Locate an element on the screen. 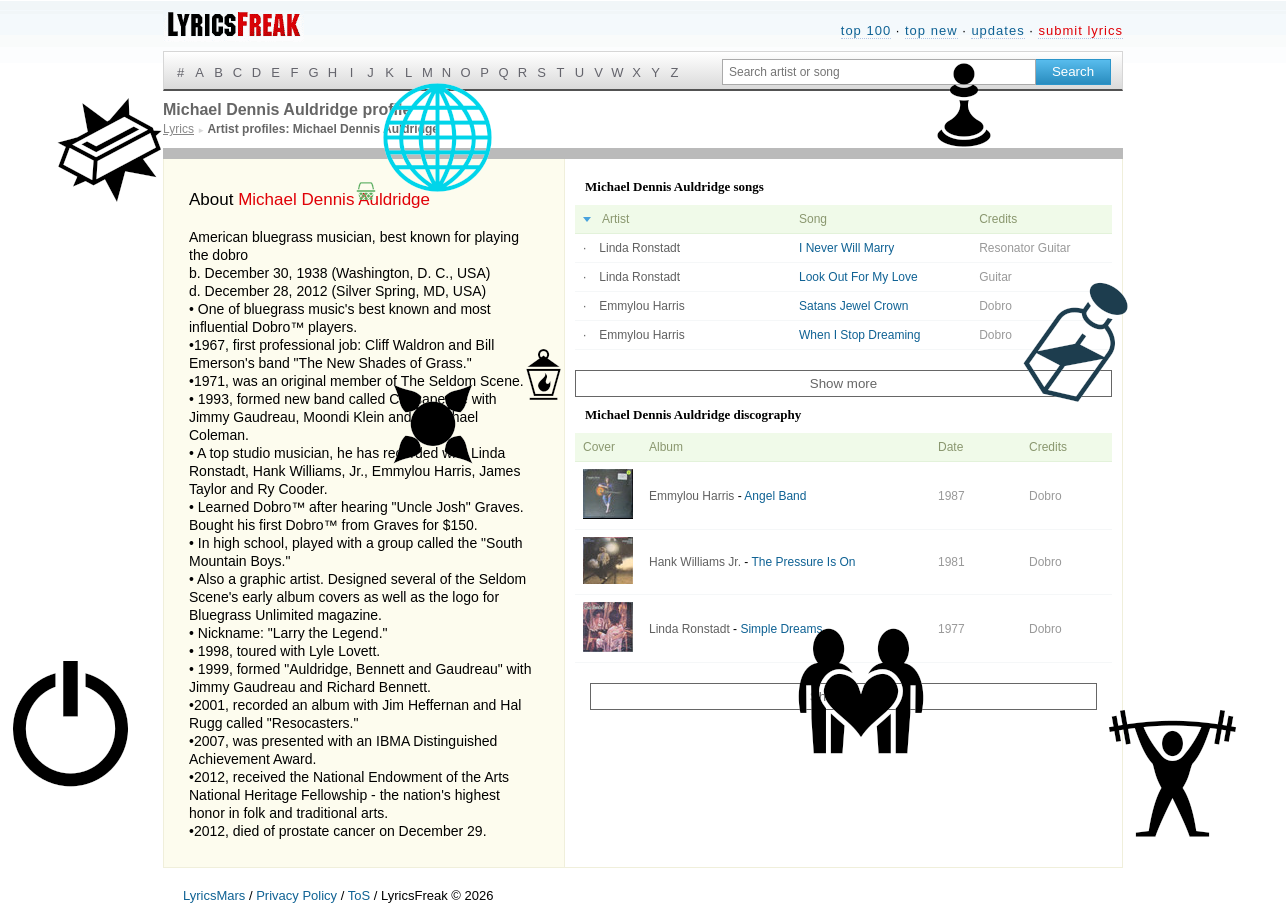 This screenshot has width=1286, height=923. access workout or exercise tracking is located at coordinates (1172, 773).